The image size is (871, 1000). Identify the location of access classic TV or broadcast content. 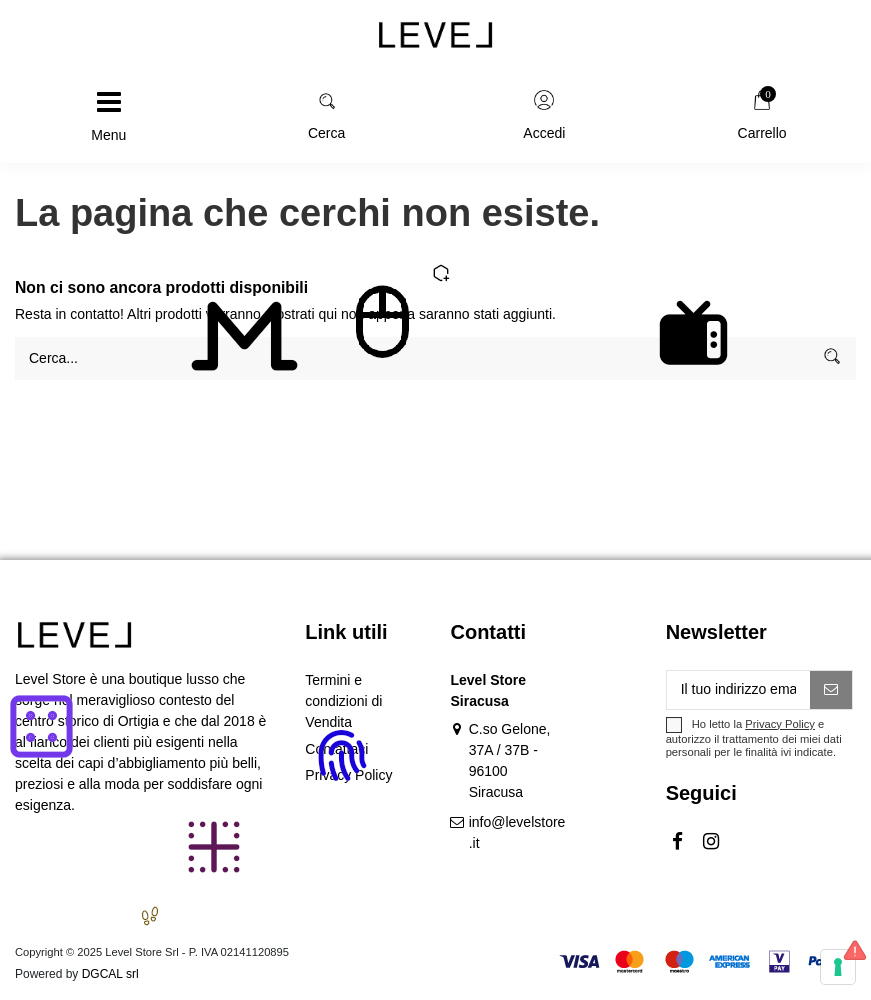
(693, 334).